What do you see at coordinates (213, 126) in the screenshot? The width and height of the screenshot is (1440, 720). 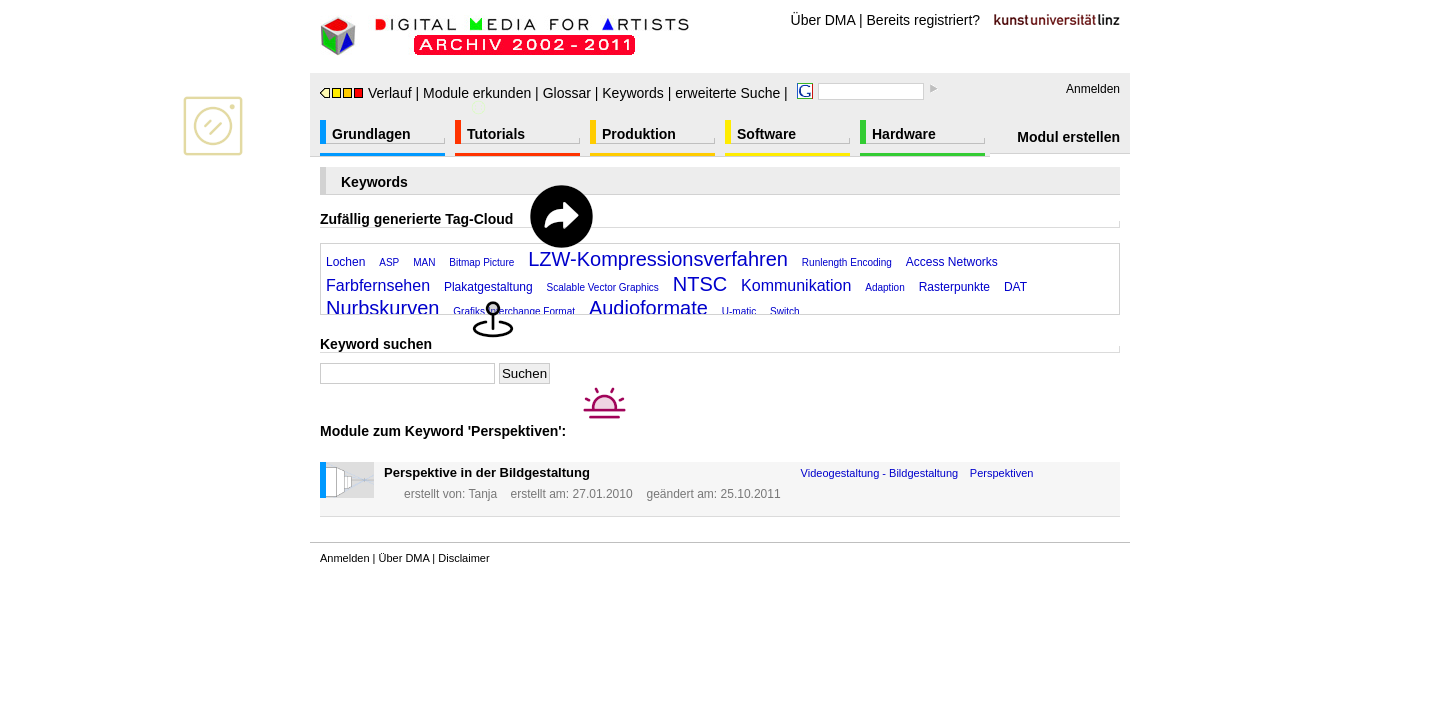 I see `access laundry or appliance controls` at bounding box center [213, 126].